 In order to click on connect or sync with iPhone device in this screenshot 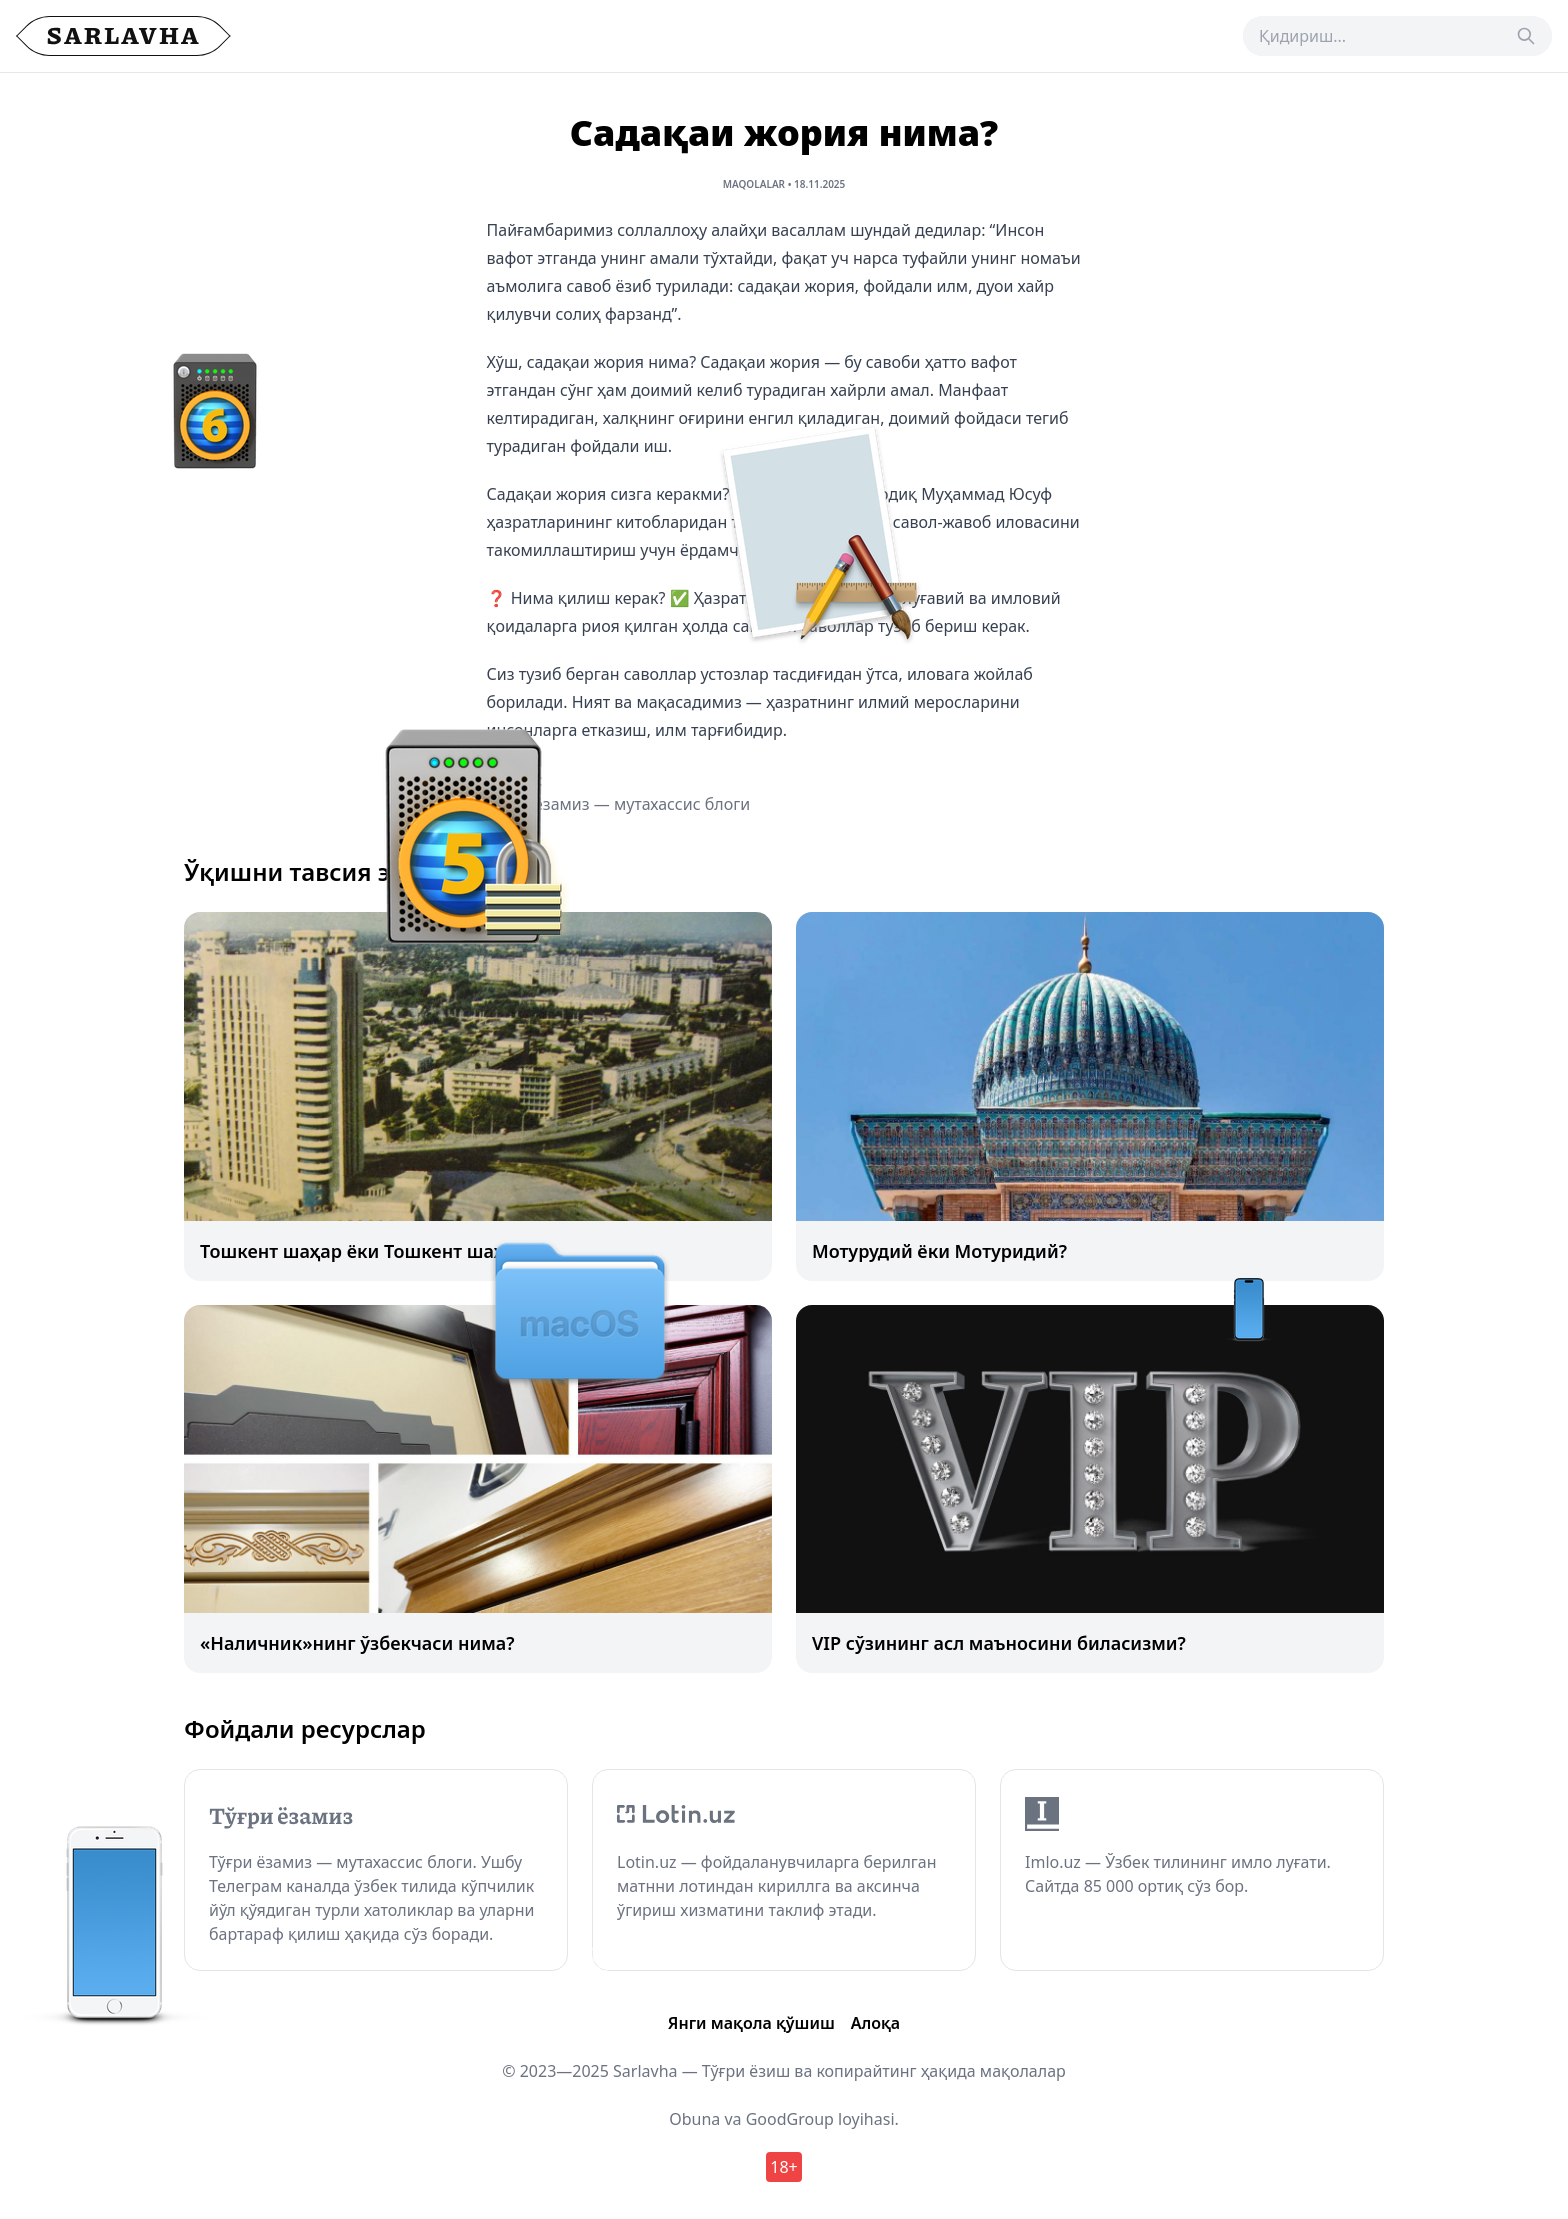, I will do `click(114, 1925)`.